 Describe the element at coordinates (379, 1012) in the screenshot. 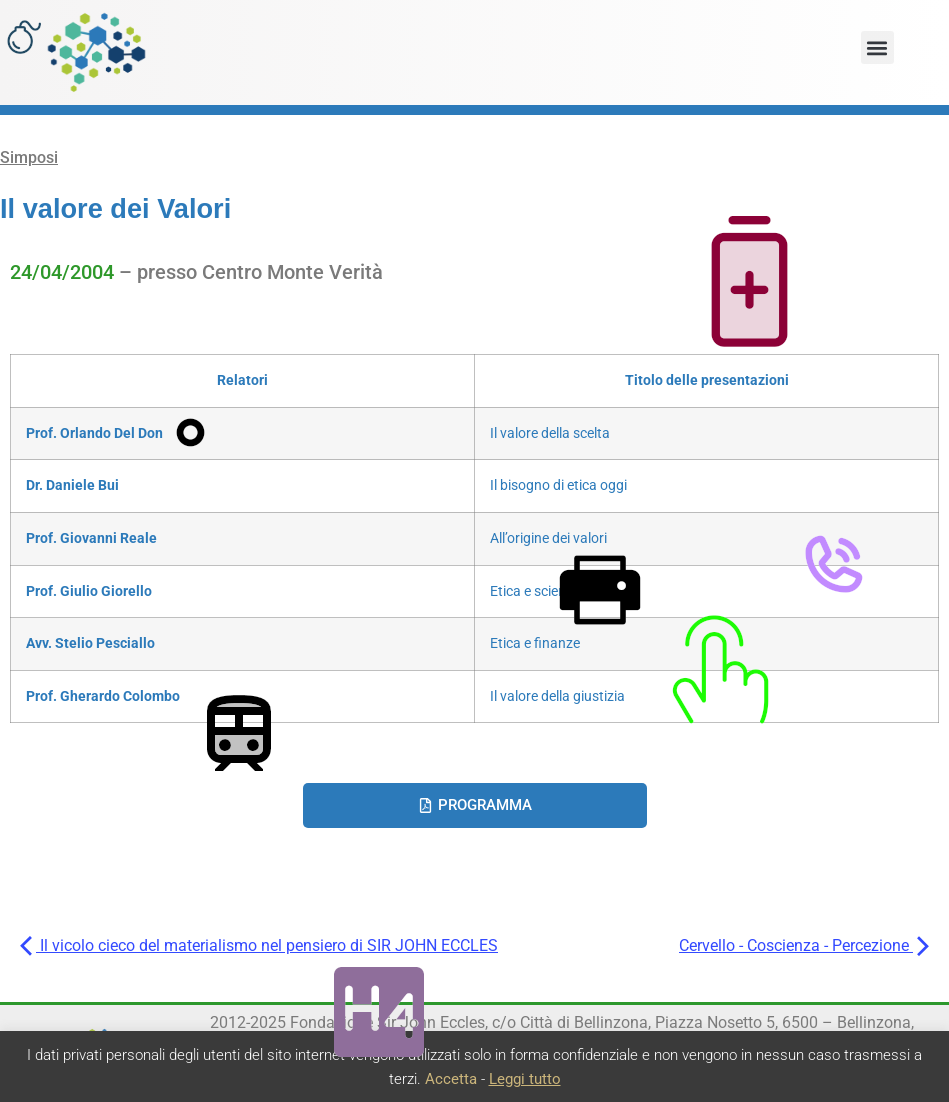

I see `format text as heading level 4` at that location.